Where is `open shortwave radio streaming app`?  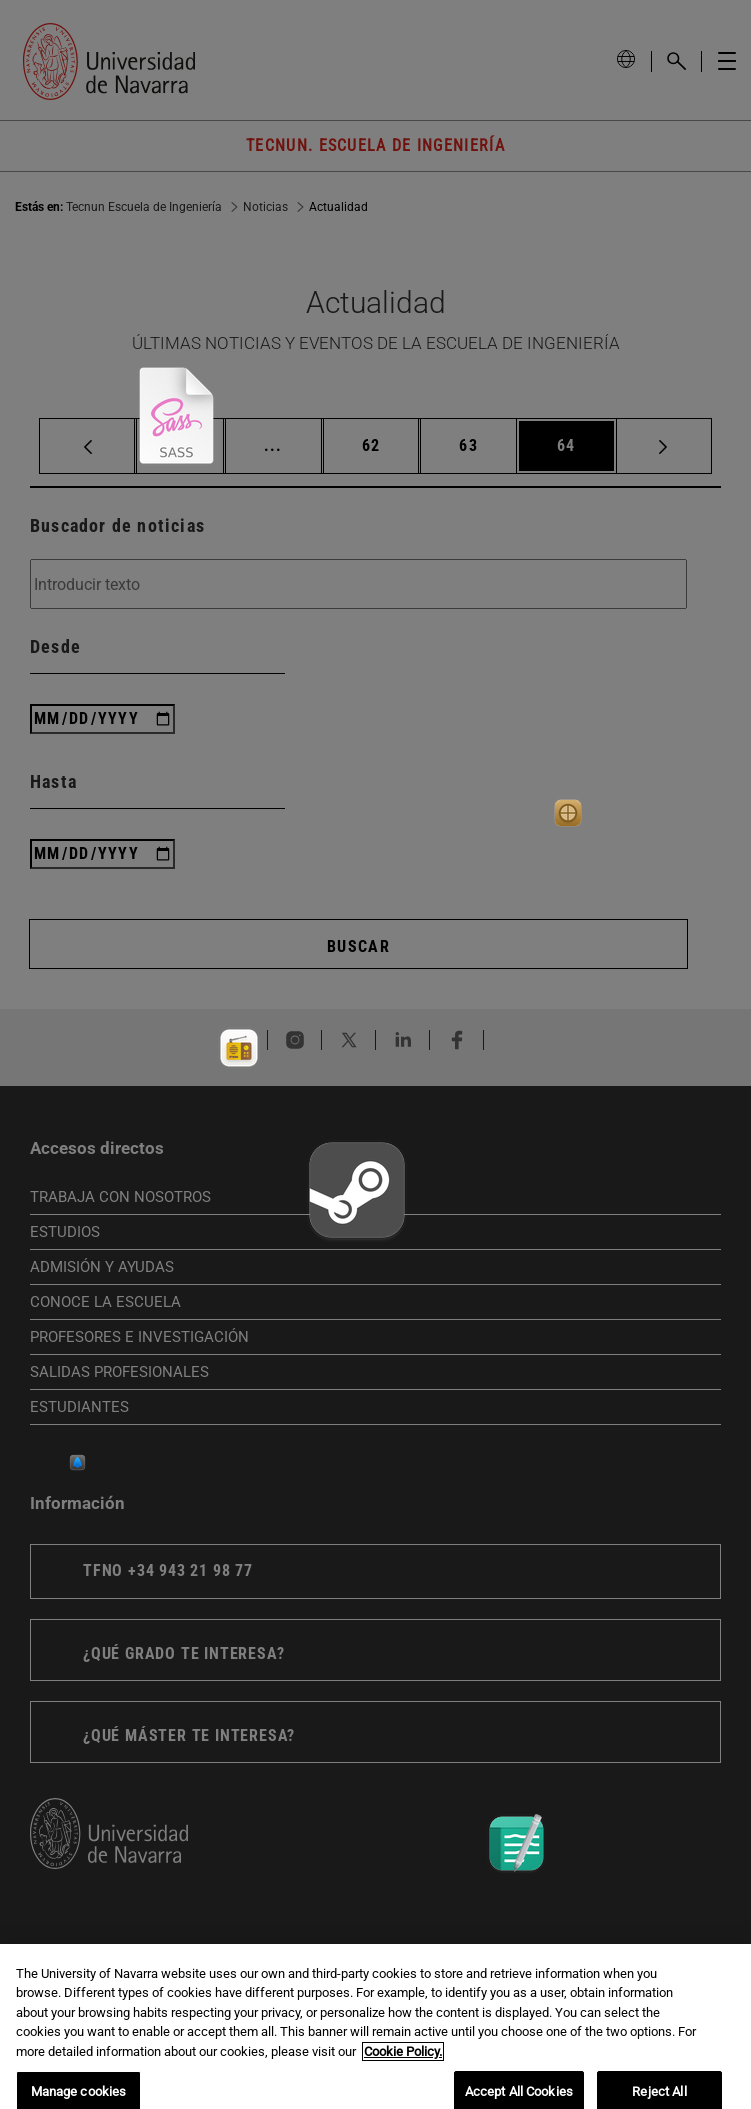 open shortwave radio streaming app is located at coordinates (239, 1048).